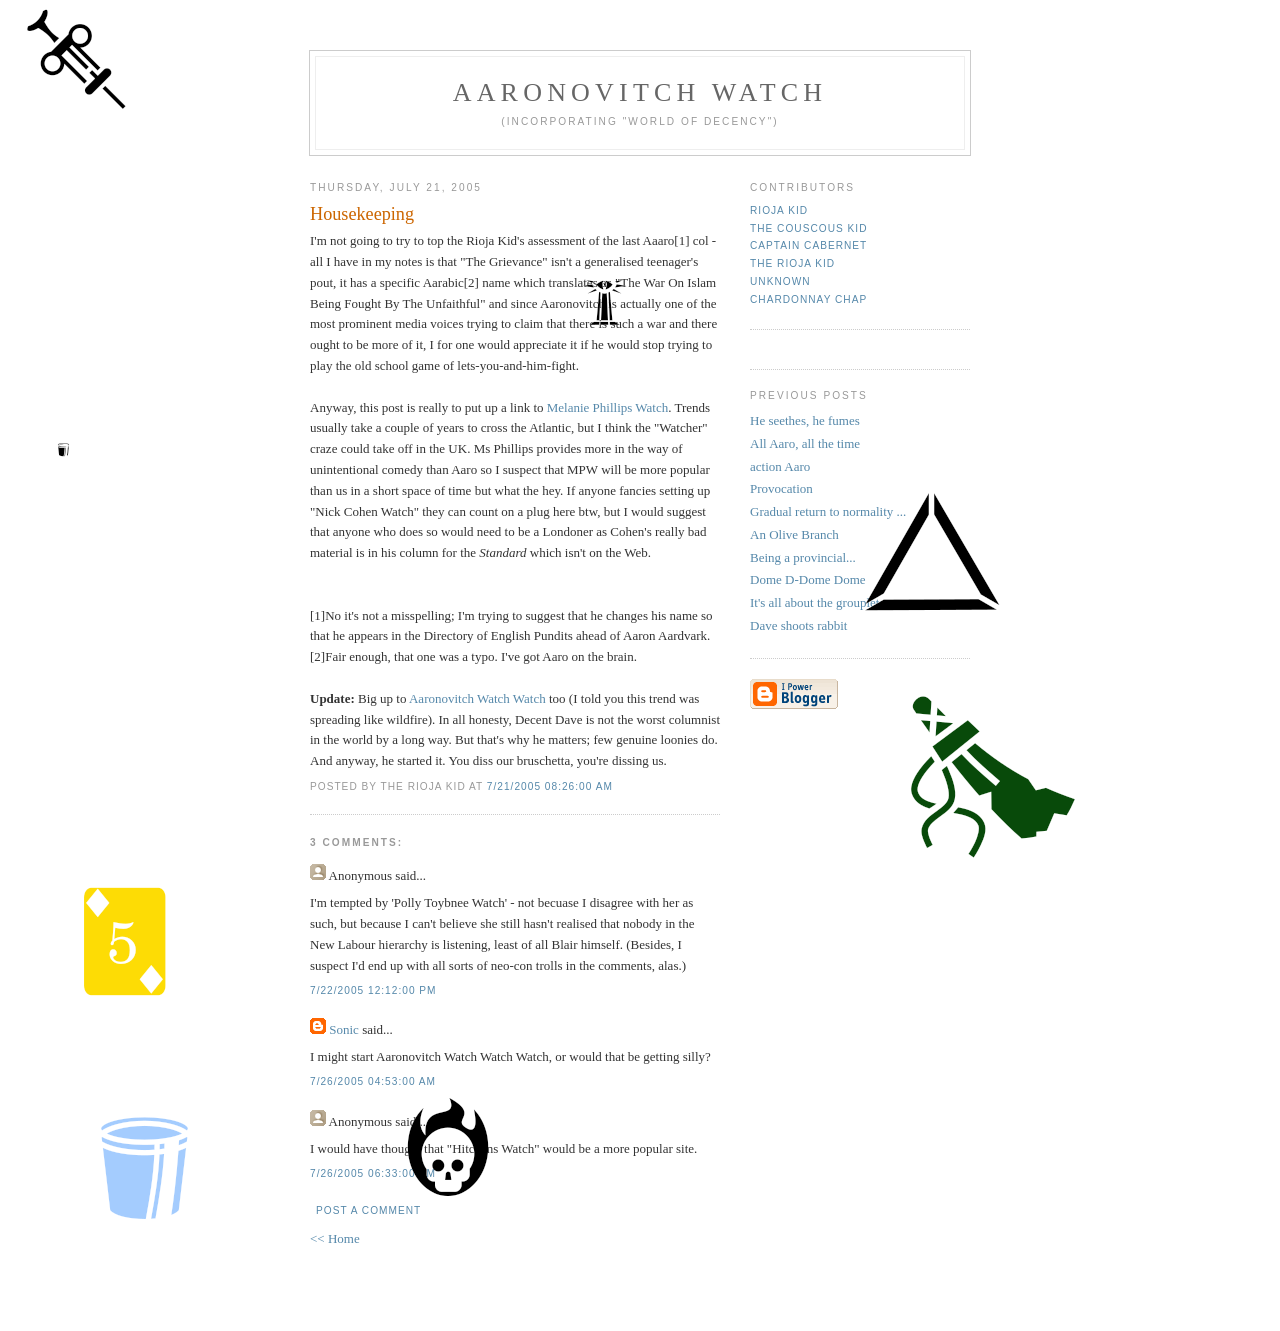  Describe the element at coordinates (448, 1147) in the screenshot. I see `indicates danger or hazard warning in game` at that location.